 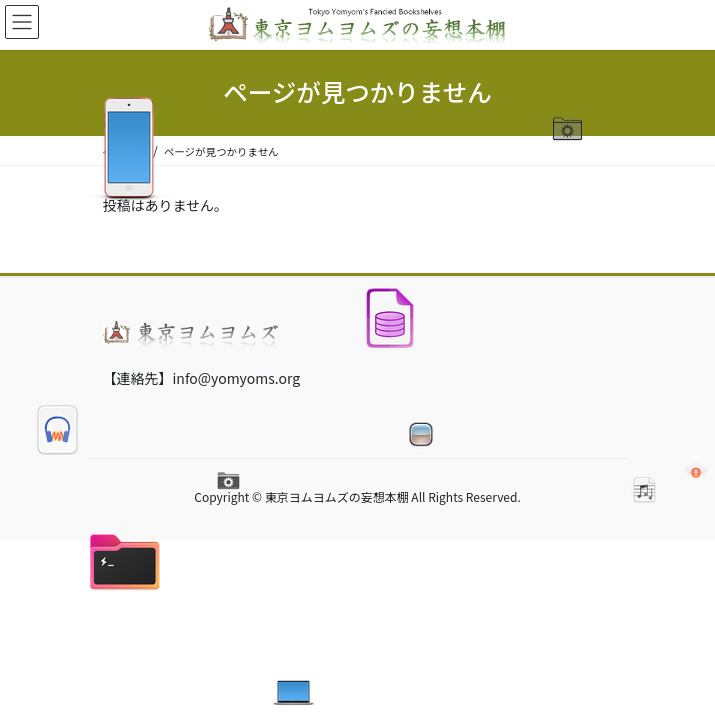 I want to click on severe weather alert notification, so click(x=696, y=468).